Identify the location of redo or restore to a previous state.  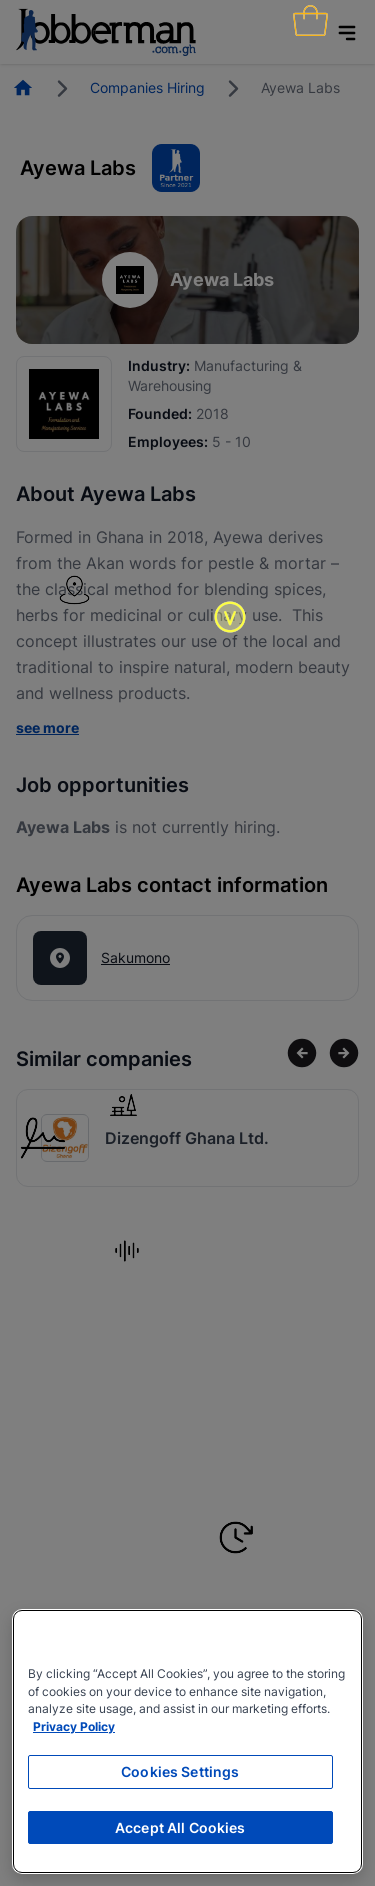
(235, 1537).